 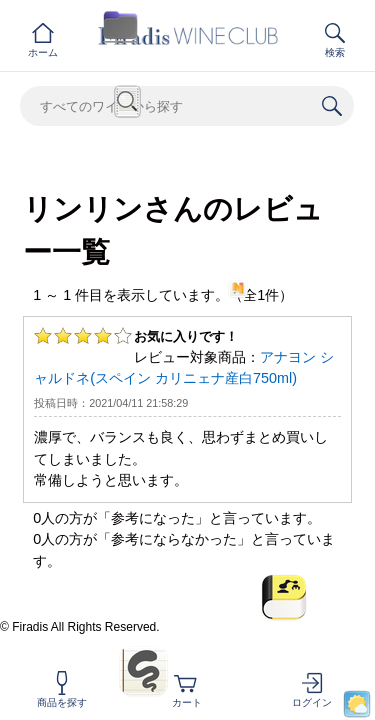 I want to click on open the Notable note-taking app, so click(x=238, y=288).